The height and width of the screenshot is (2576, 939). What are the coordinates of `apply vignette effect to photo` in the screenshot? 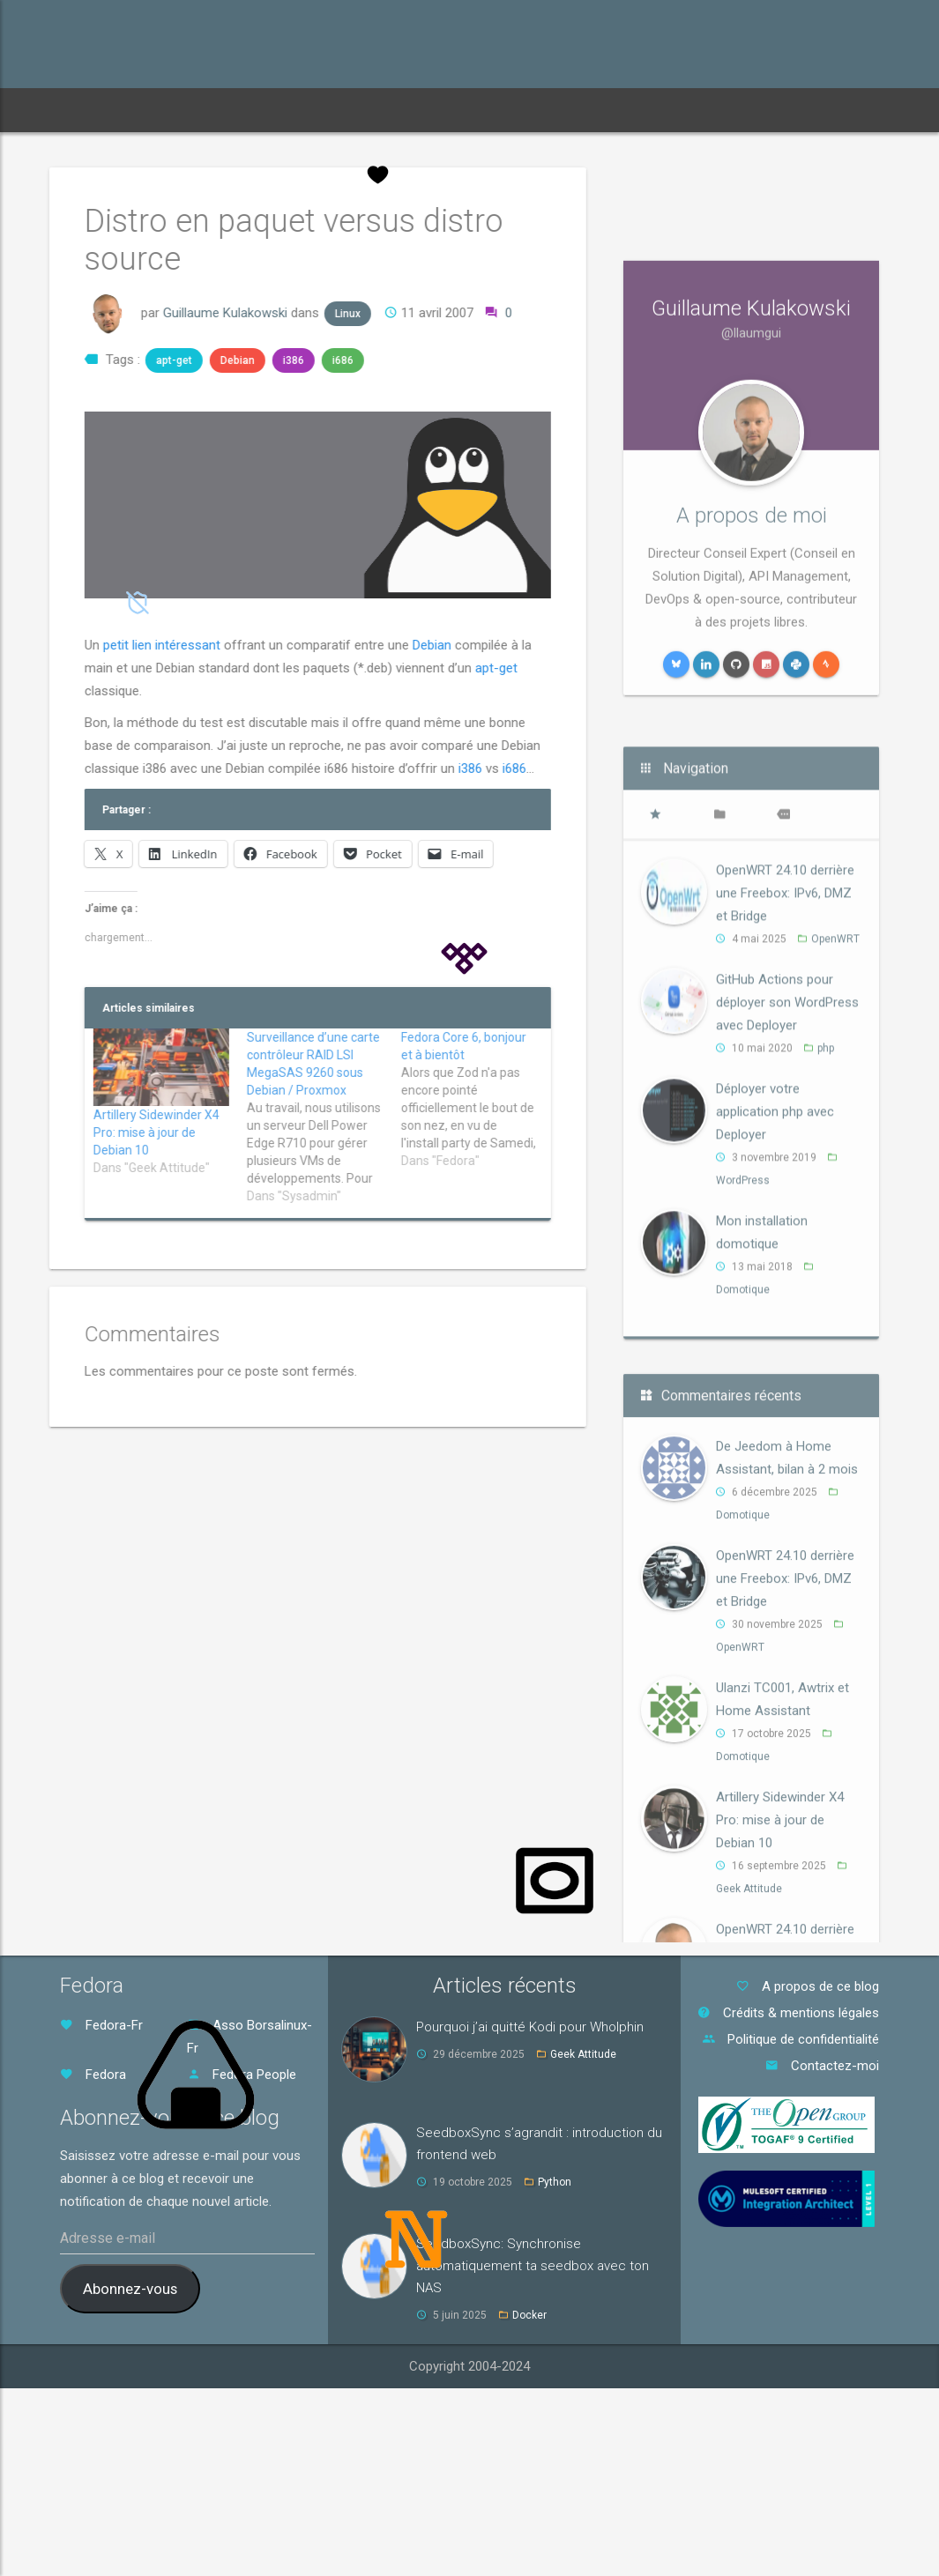 It's located at (555, 1881).